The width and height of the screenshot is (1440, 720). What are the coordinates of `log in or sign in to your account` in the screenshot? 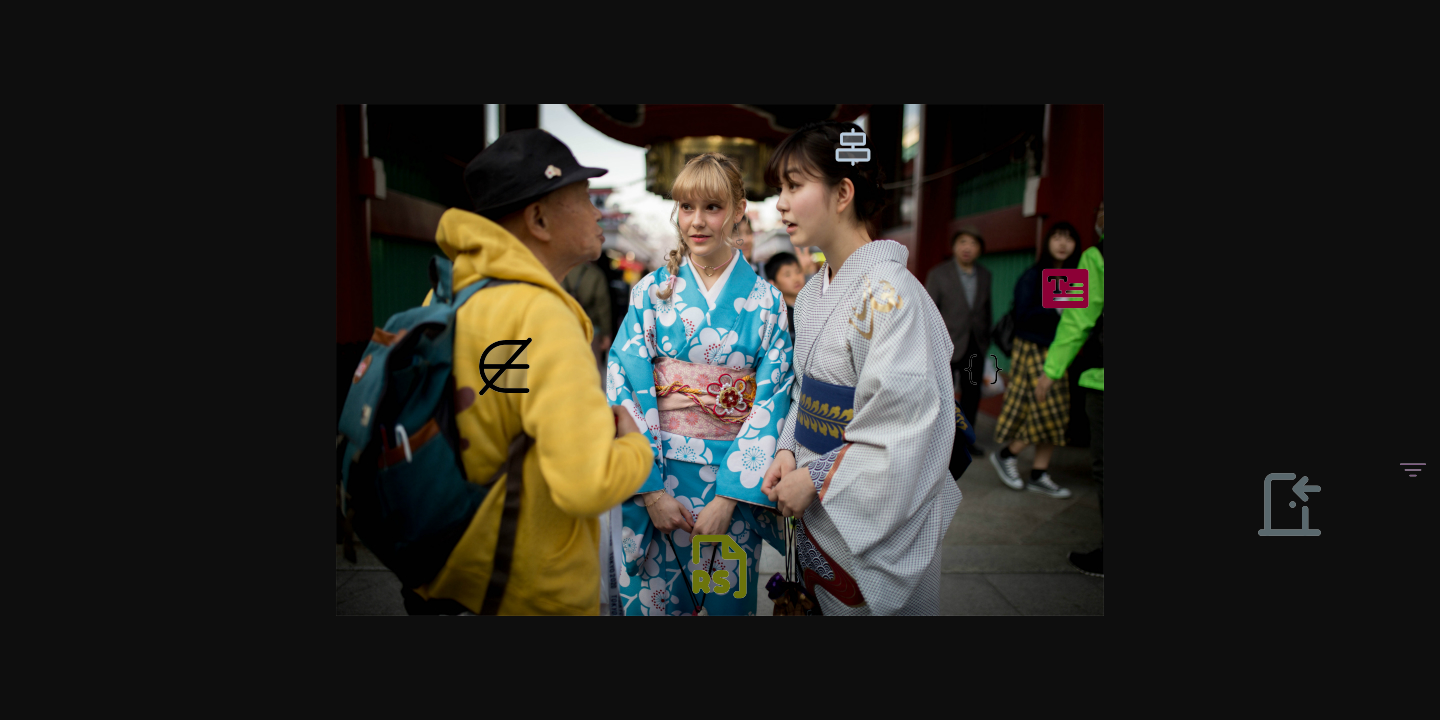 It's located at (1289, 504).